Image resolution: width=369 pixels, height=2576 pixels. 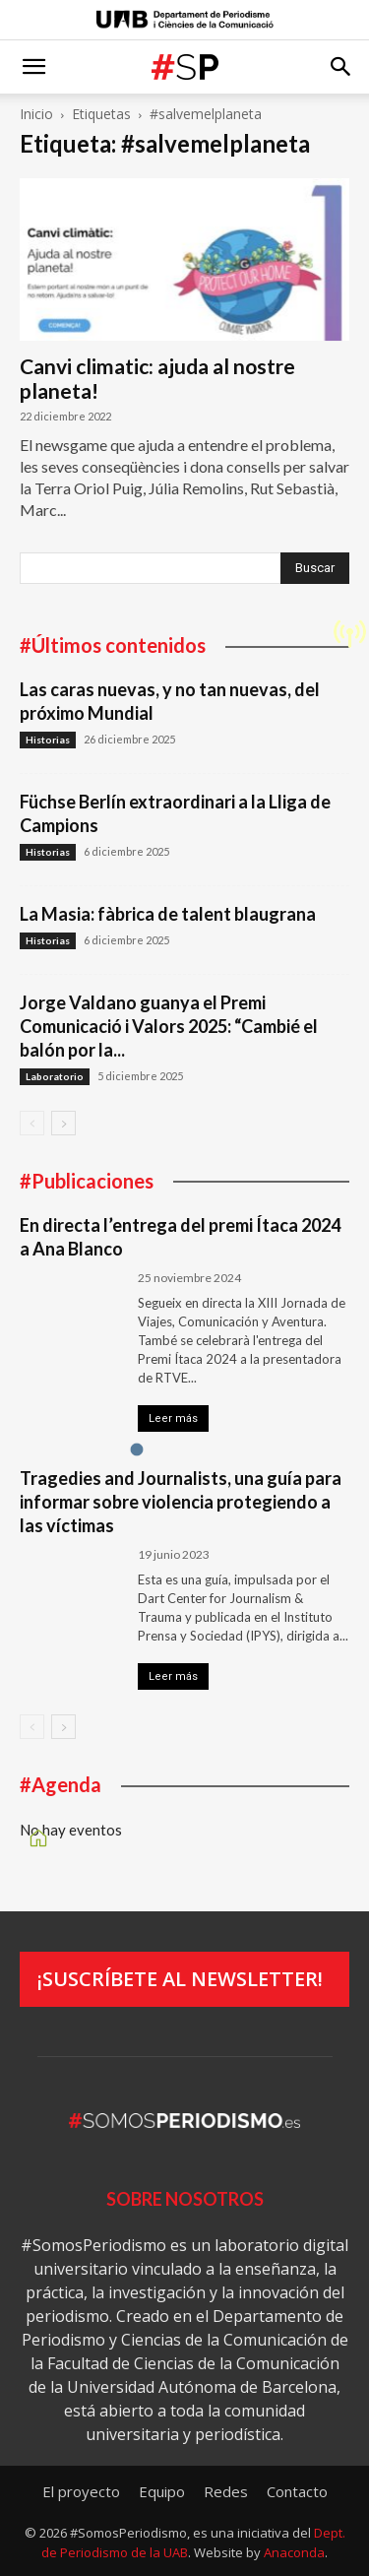 What do you see at coordinates (38, 1838) in the screenshot?
I see `navigate to home screen` at bounding box center [38, 1838].